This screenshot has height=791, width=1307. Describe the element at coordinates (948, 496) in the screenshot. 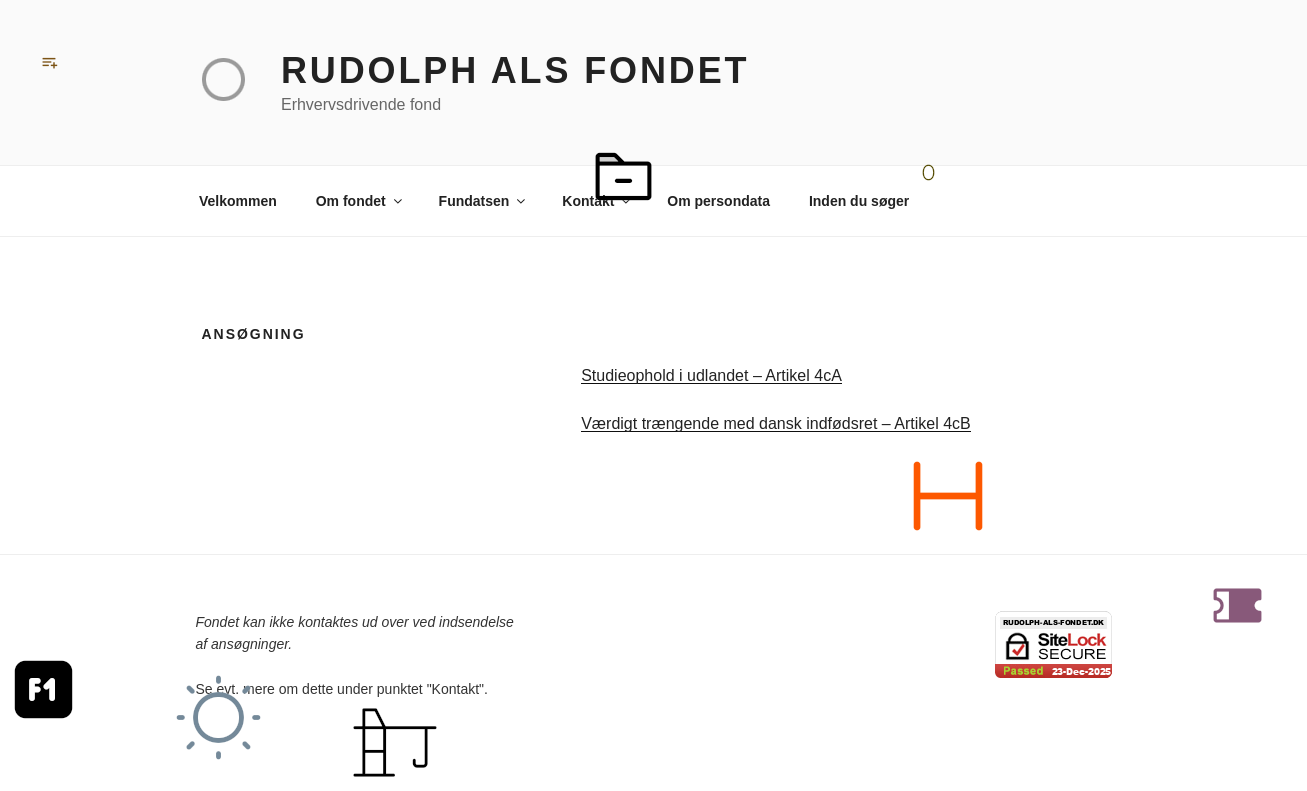

I see `apply heading text formatting` at that location.